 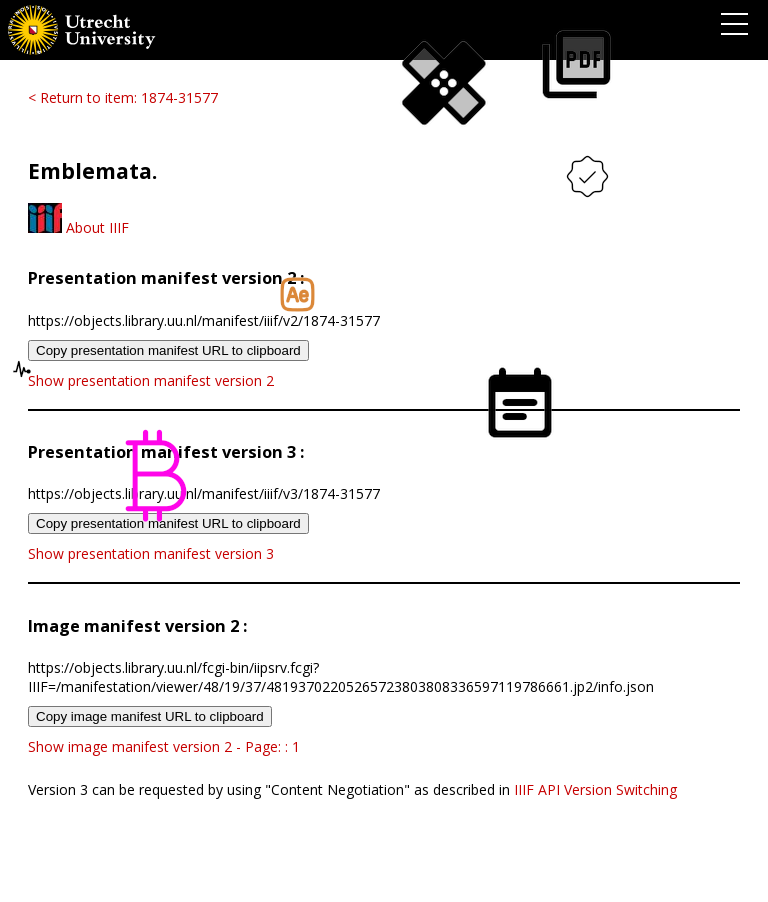 What do you see at coordinates (152, 477) in the screenshot?
I see `view bitcoin balance or wallet` at bounding box center [152, 477].